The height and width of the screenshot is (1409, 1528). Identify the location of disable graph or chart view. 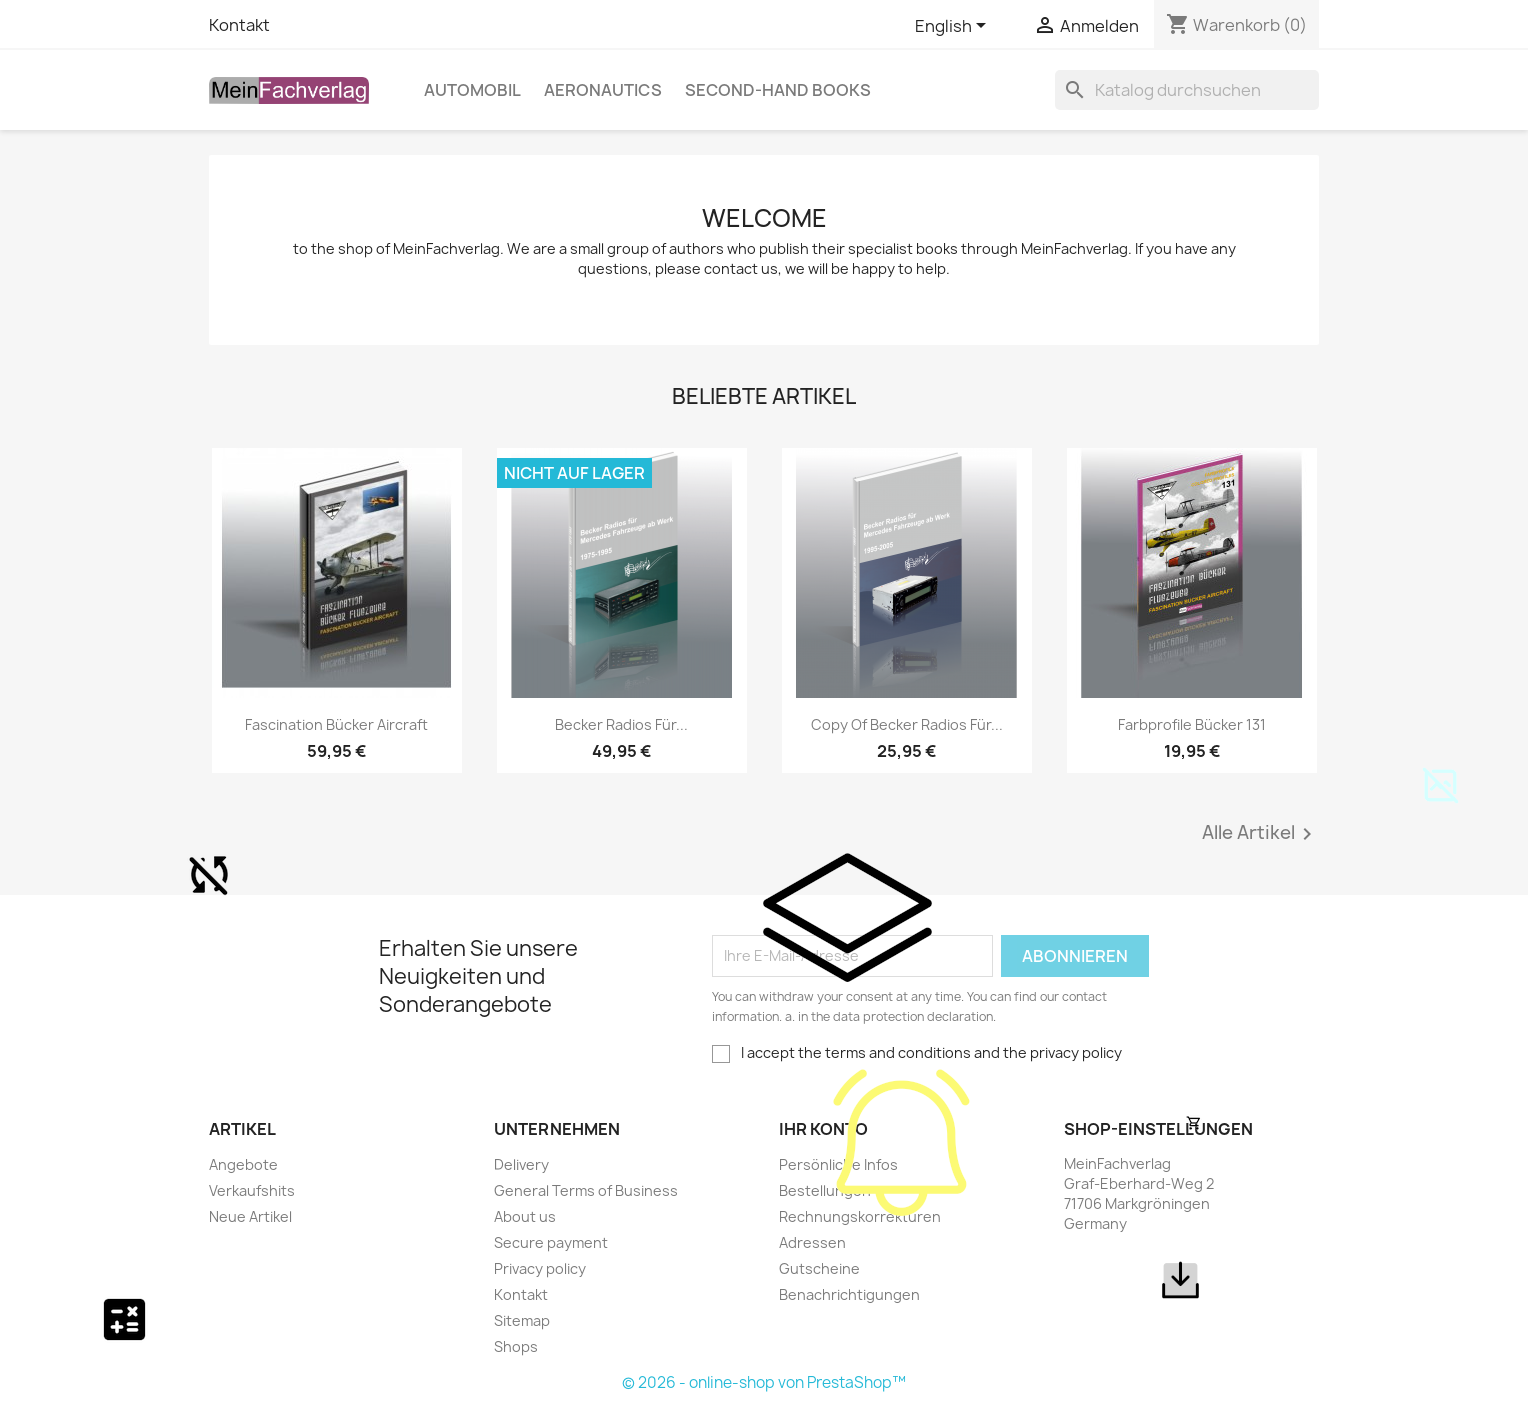
(1440, 785).